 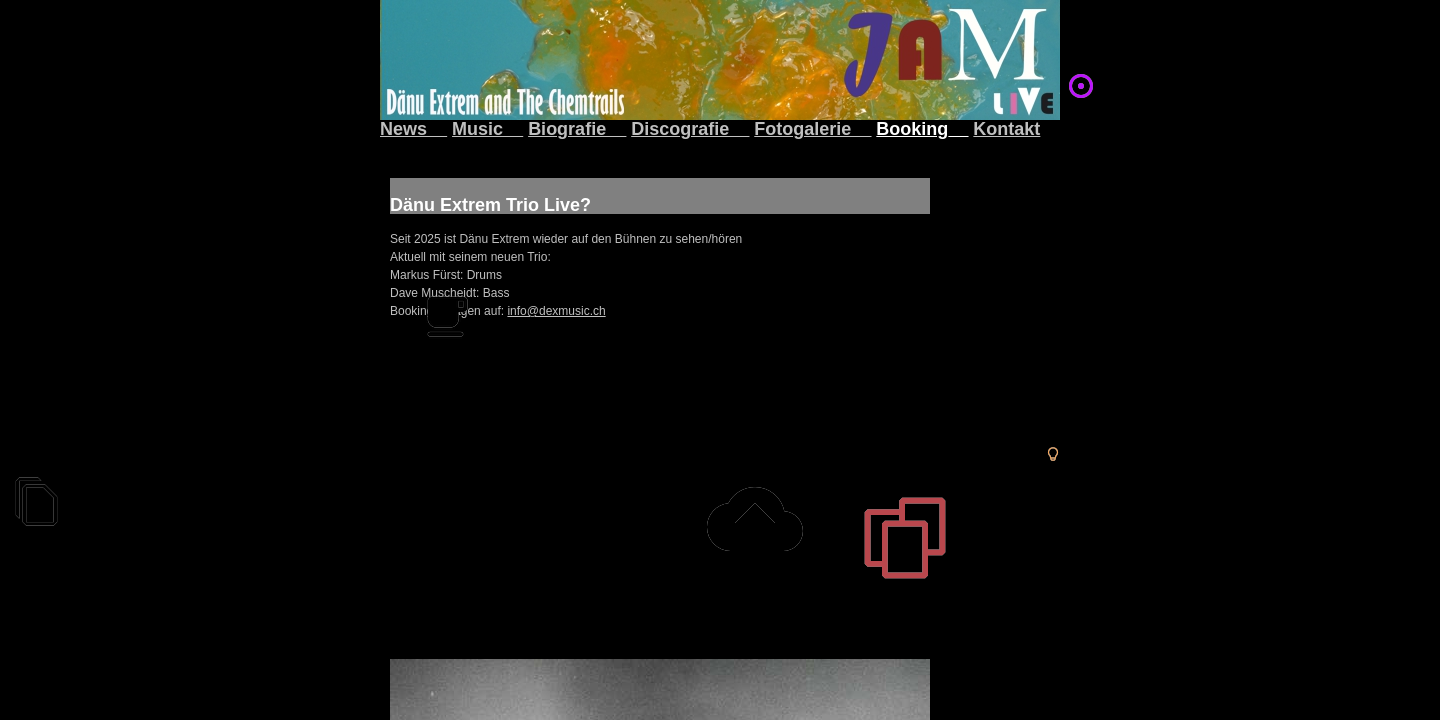 What do you see at coordinates (445, 316) in the screenshot?
I see `access café or coffee shop locations` at bounding box center [445, 316].